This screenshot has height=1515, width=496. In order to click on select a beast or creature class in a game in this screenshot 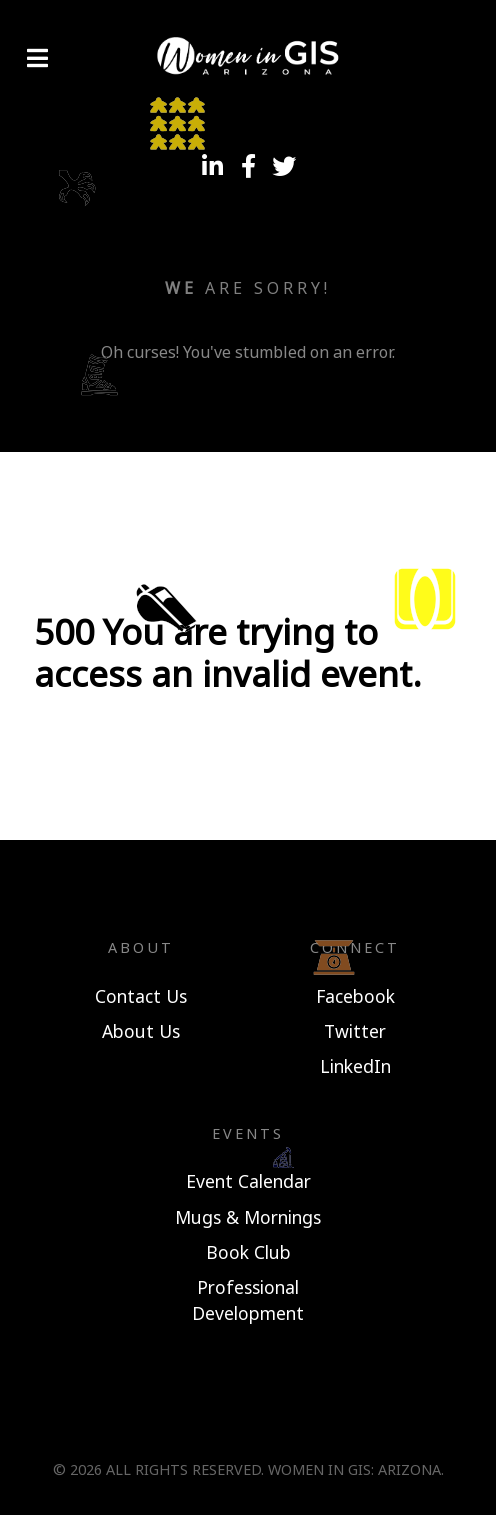, I will do `click(77, 188)`.